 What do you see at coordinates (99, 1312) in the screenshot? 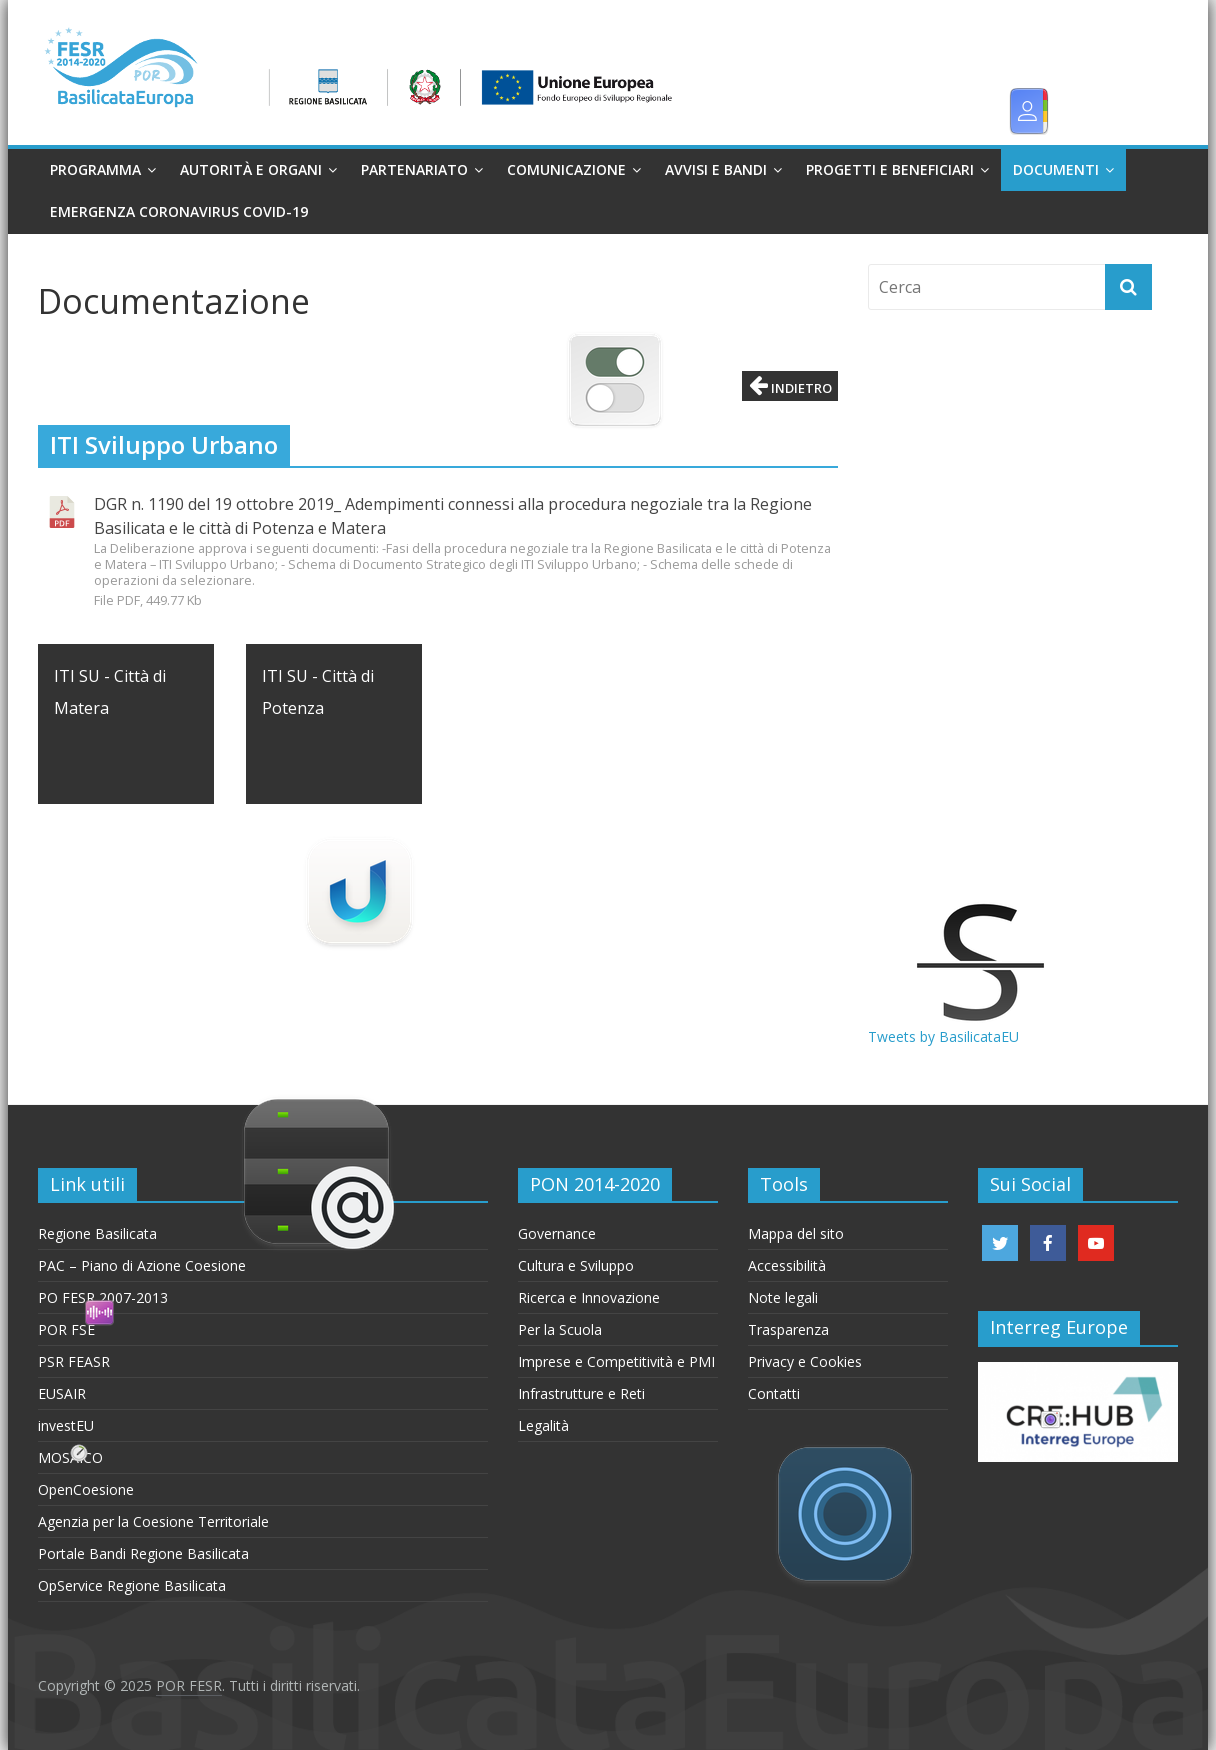
I see `open the audio recorder app` at bounding box center [99, 1312].